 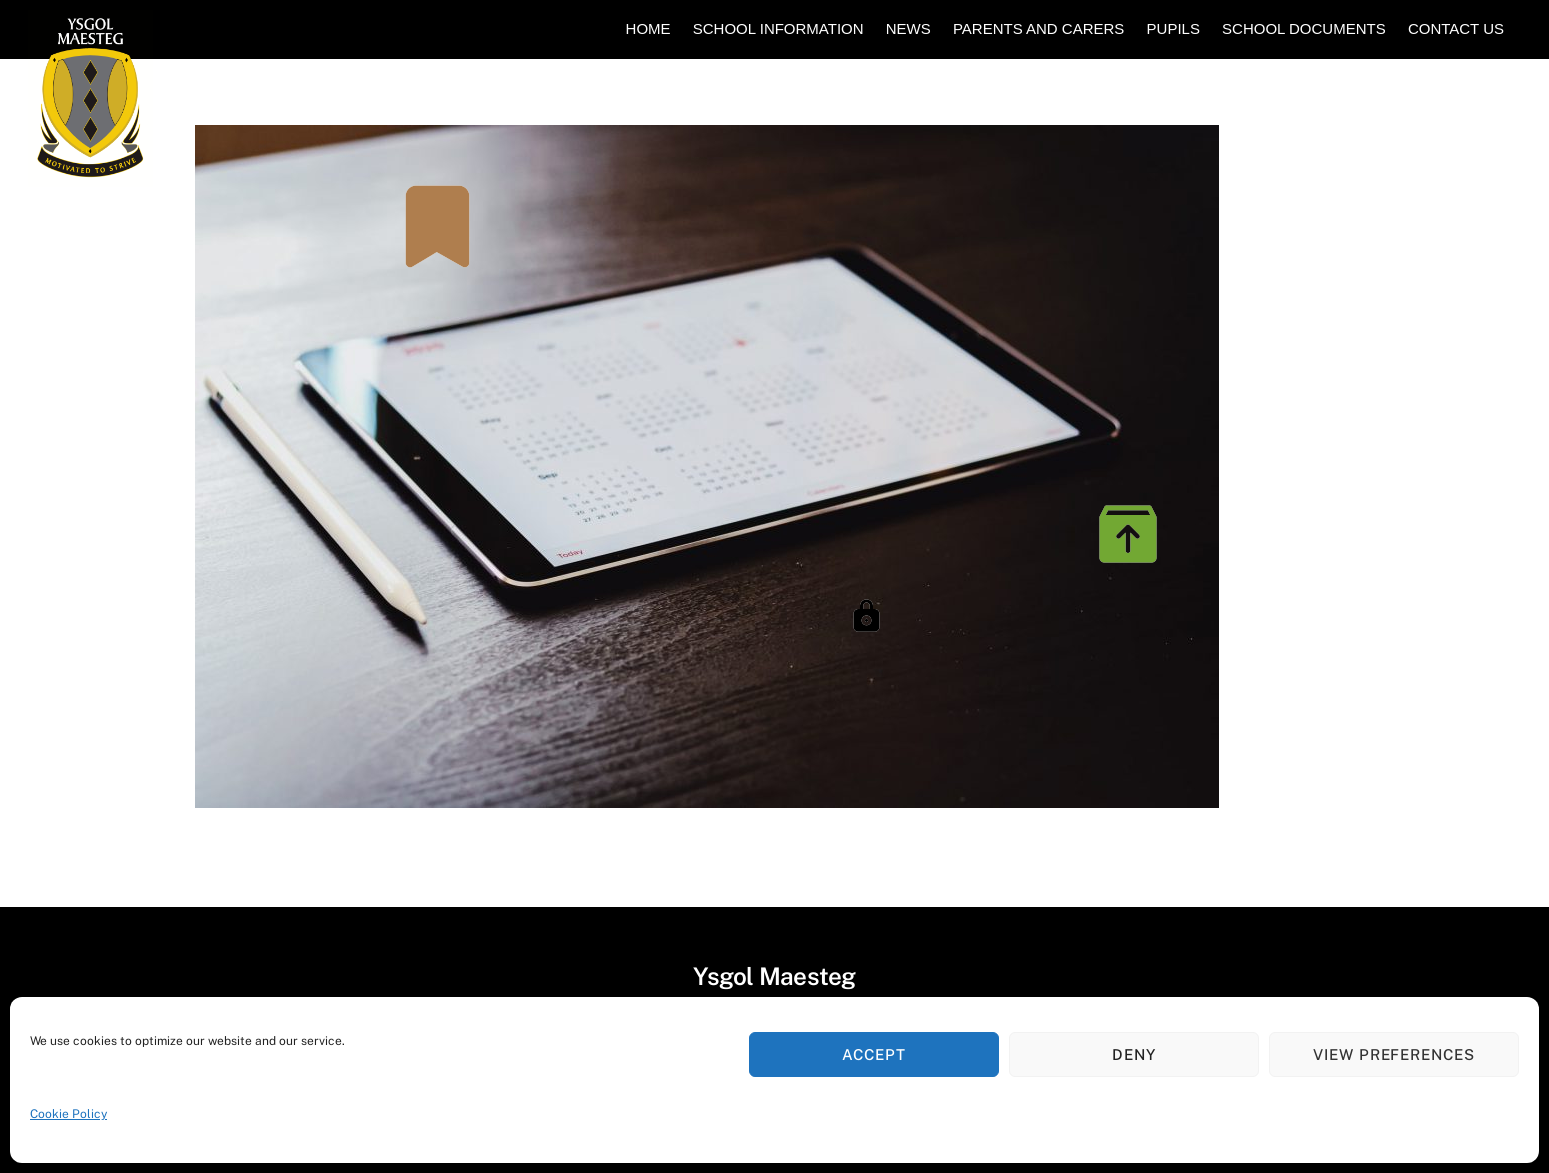 What do you see at coordinates (866, 615) in the screenshot?
I see `lock or secure this item` at bounding box center [866, 615].